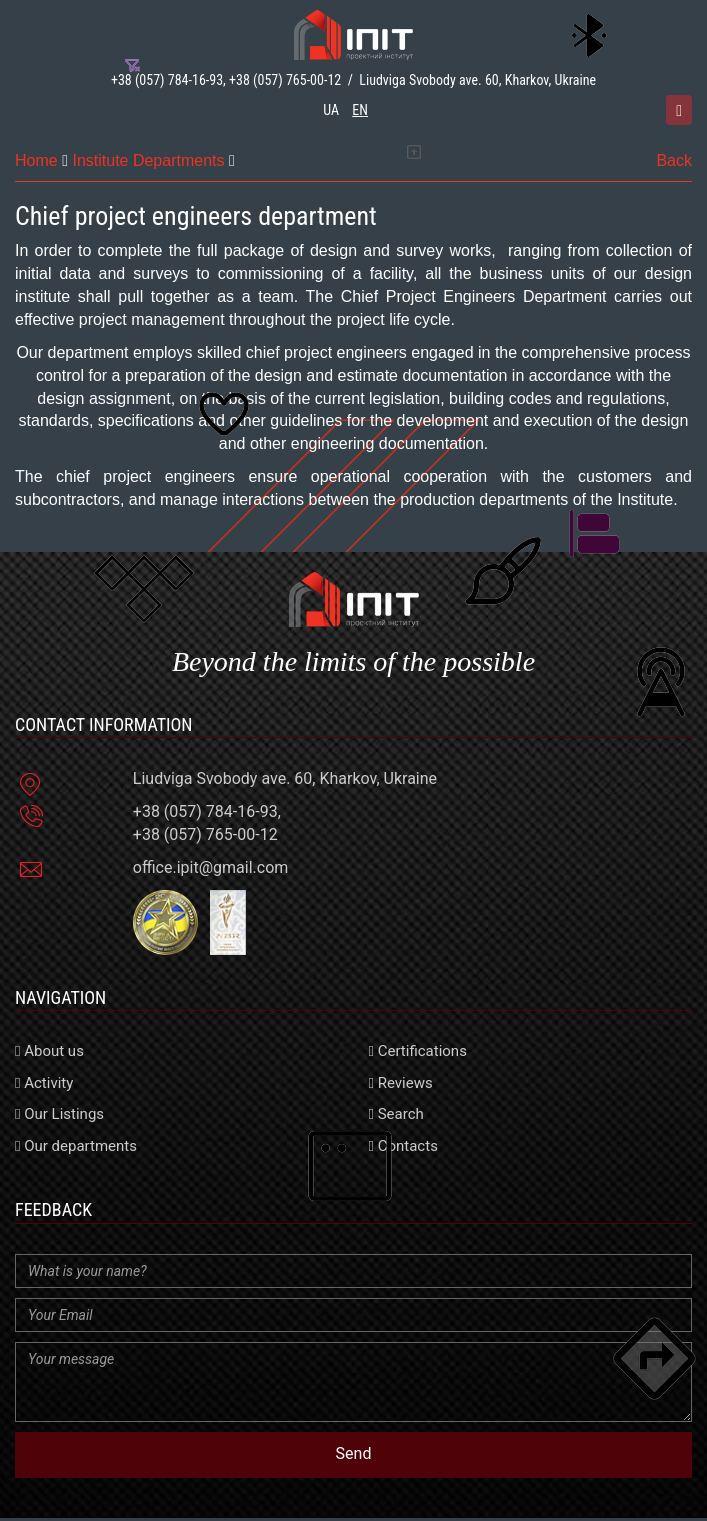 The height and width of the screenshot is (1521, 707). I want to click on open tidal music streaming app, so click(144, 586).